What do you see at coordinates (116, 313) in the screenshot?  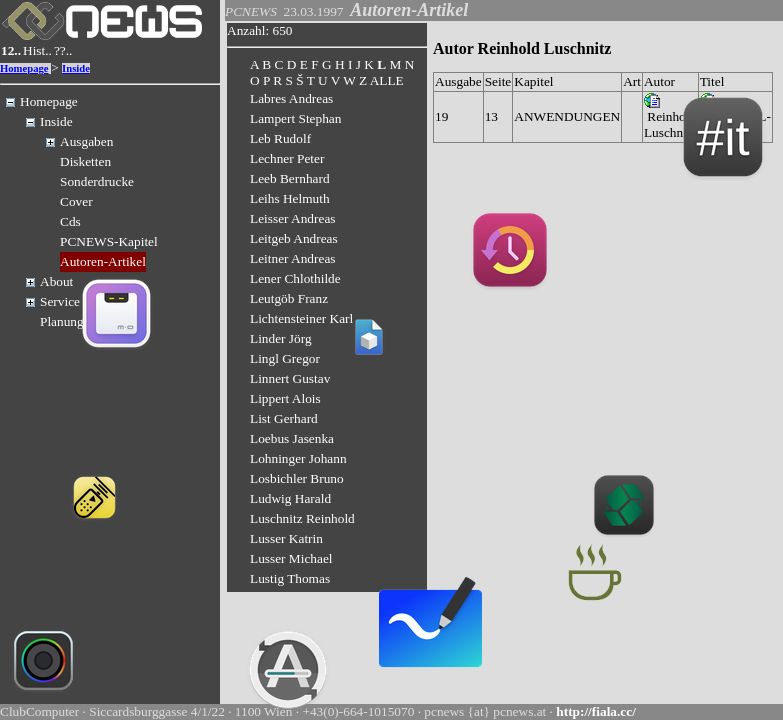 I see `open motrix download manager` at bounding box center [116, 313].